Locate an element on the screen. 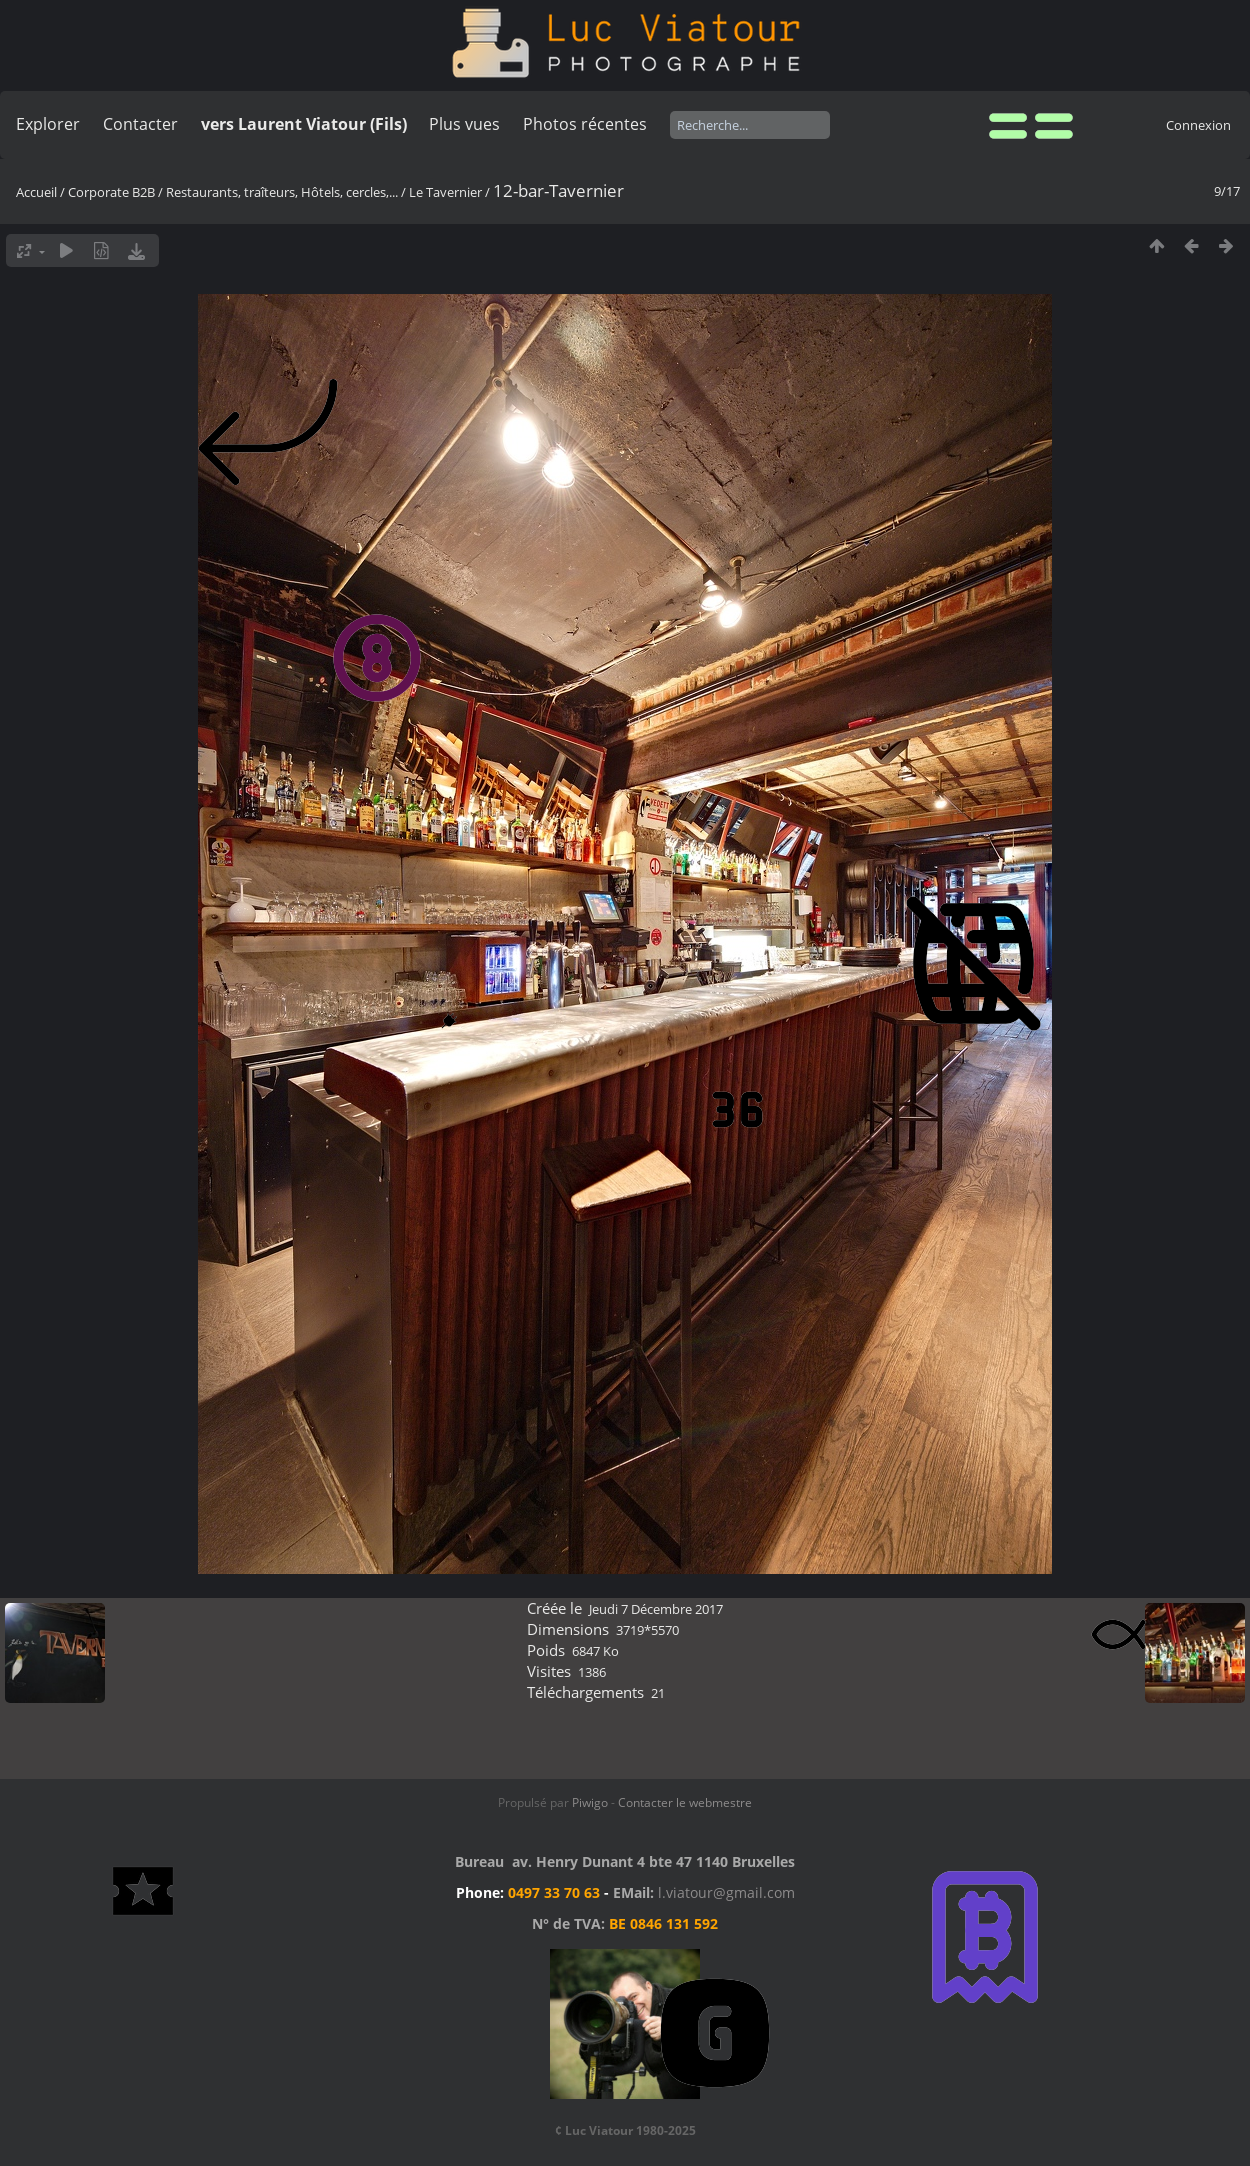 The image size is (1250, 2166). view bitcoin transaction receipt is located at coordinates (985, 1937).